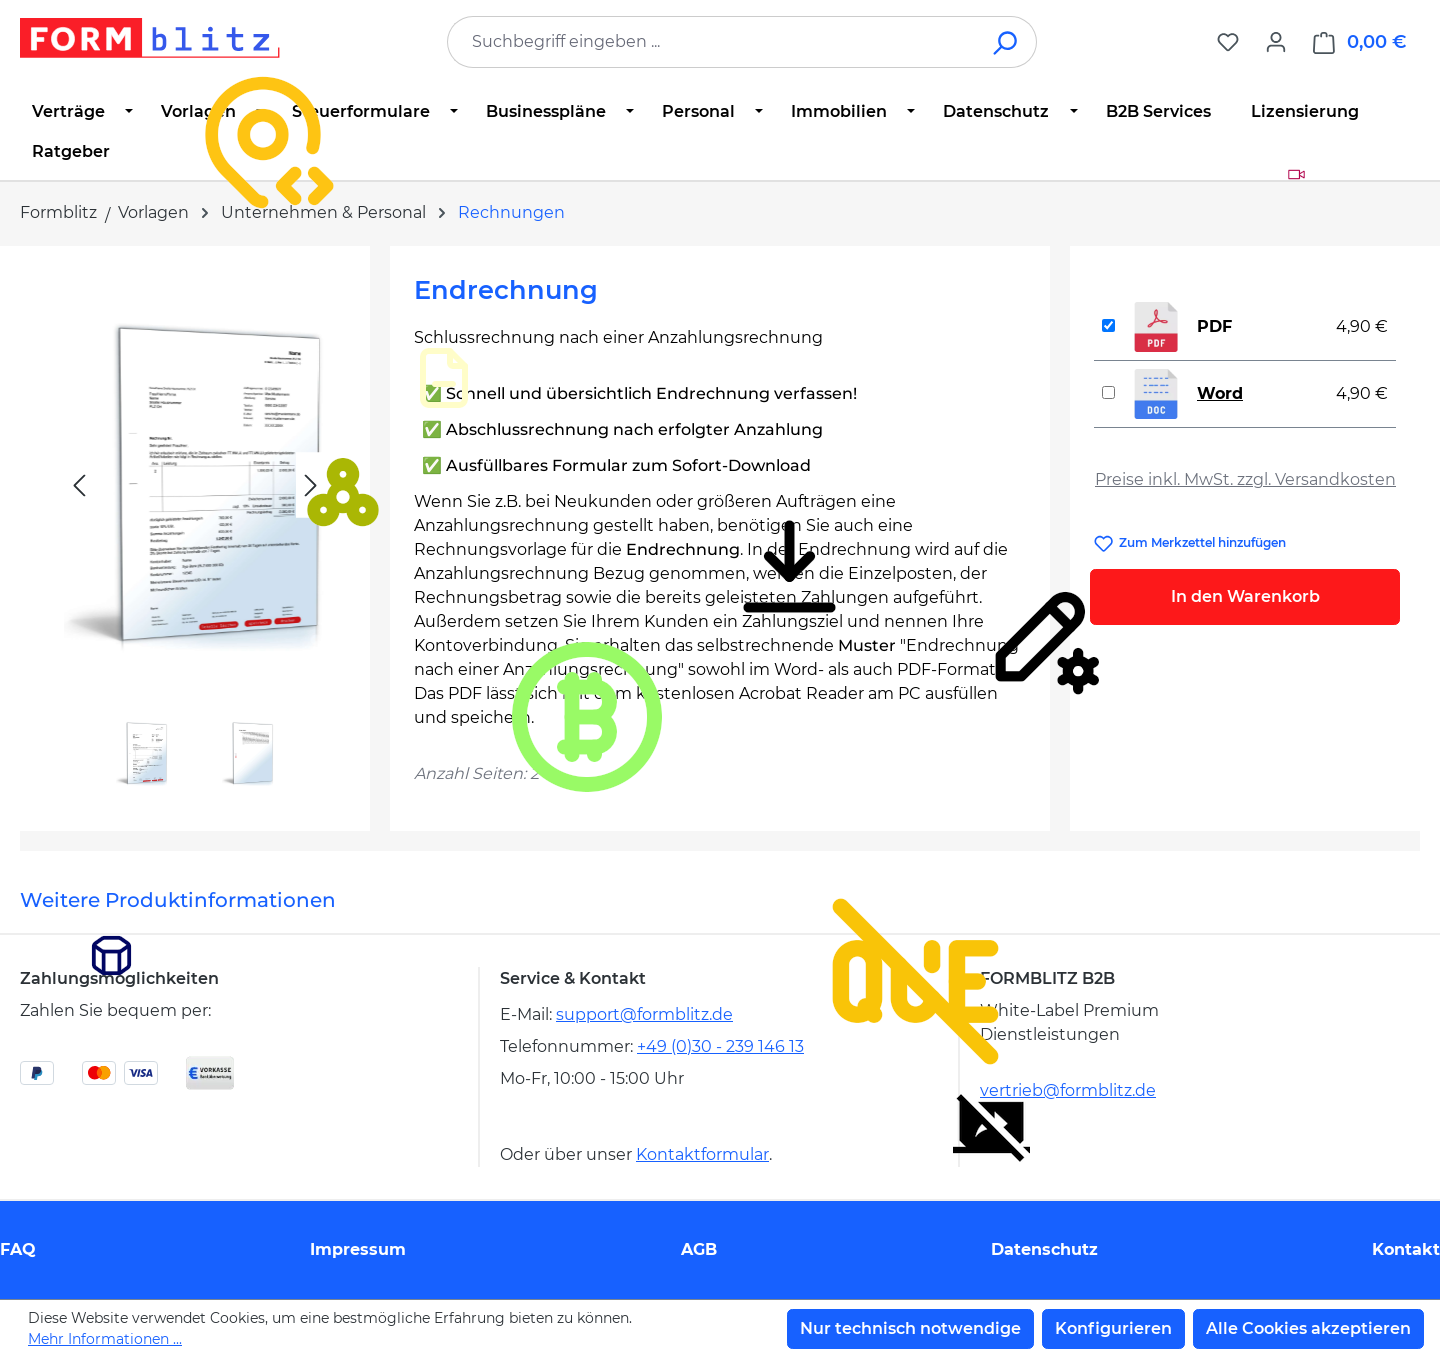  What do you see at coordinates (343, 497) in the screenshot?
I see `fidget spinner toy or game icon` at bounding box center [343, 497].